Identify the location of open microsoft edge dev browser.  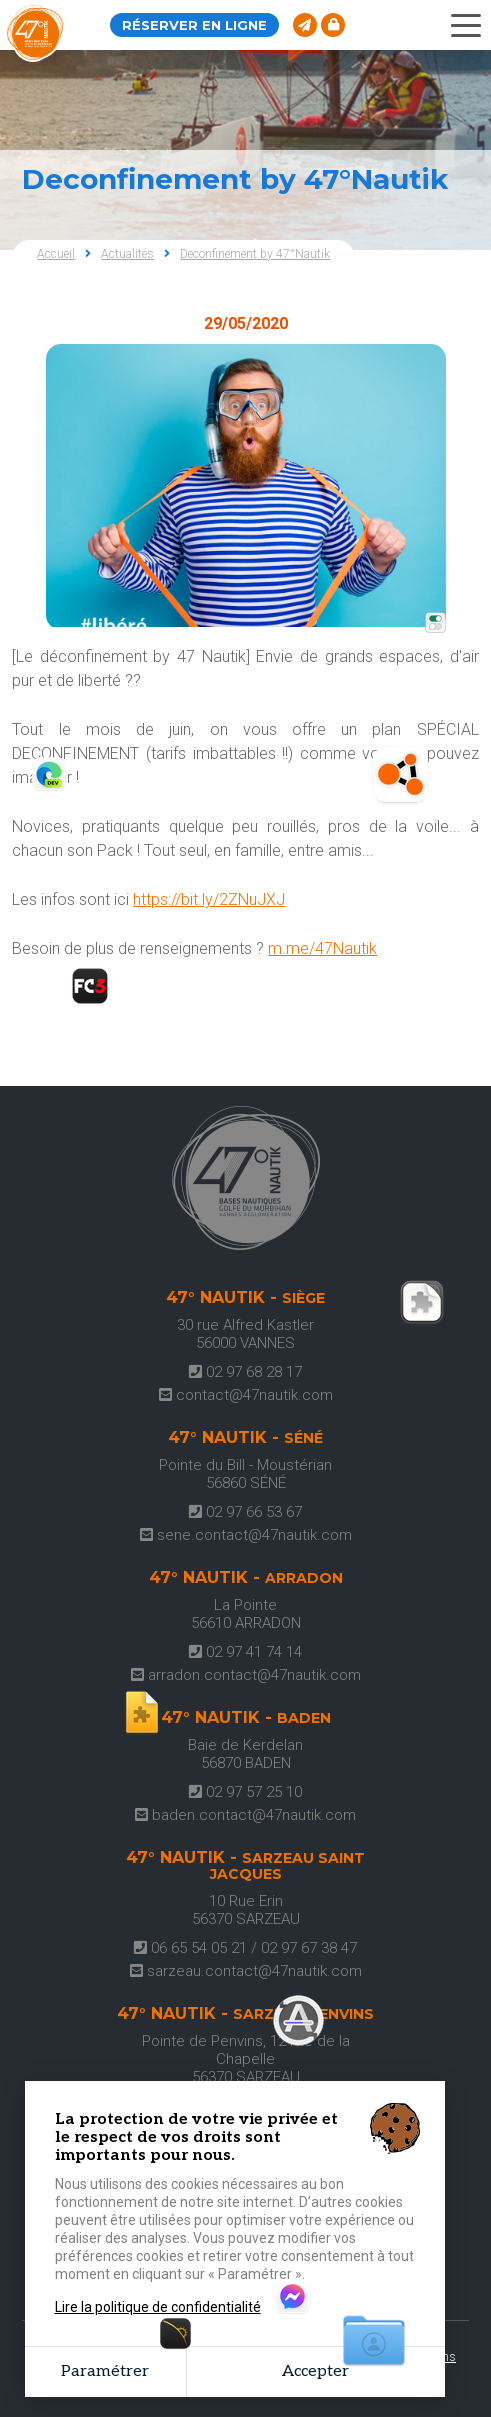
(49, 774).